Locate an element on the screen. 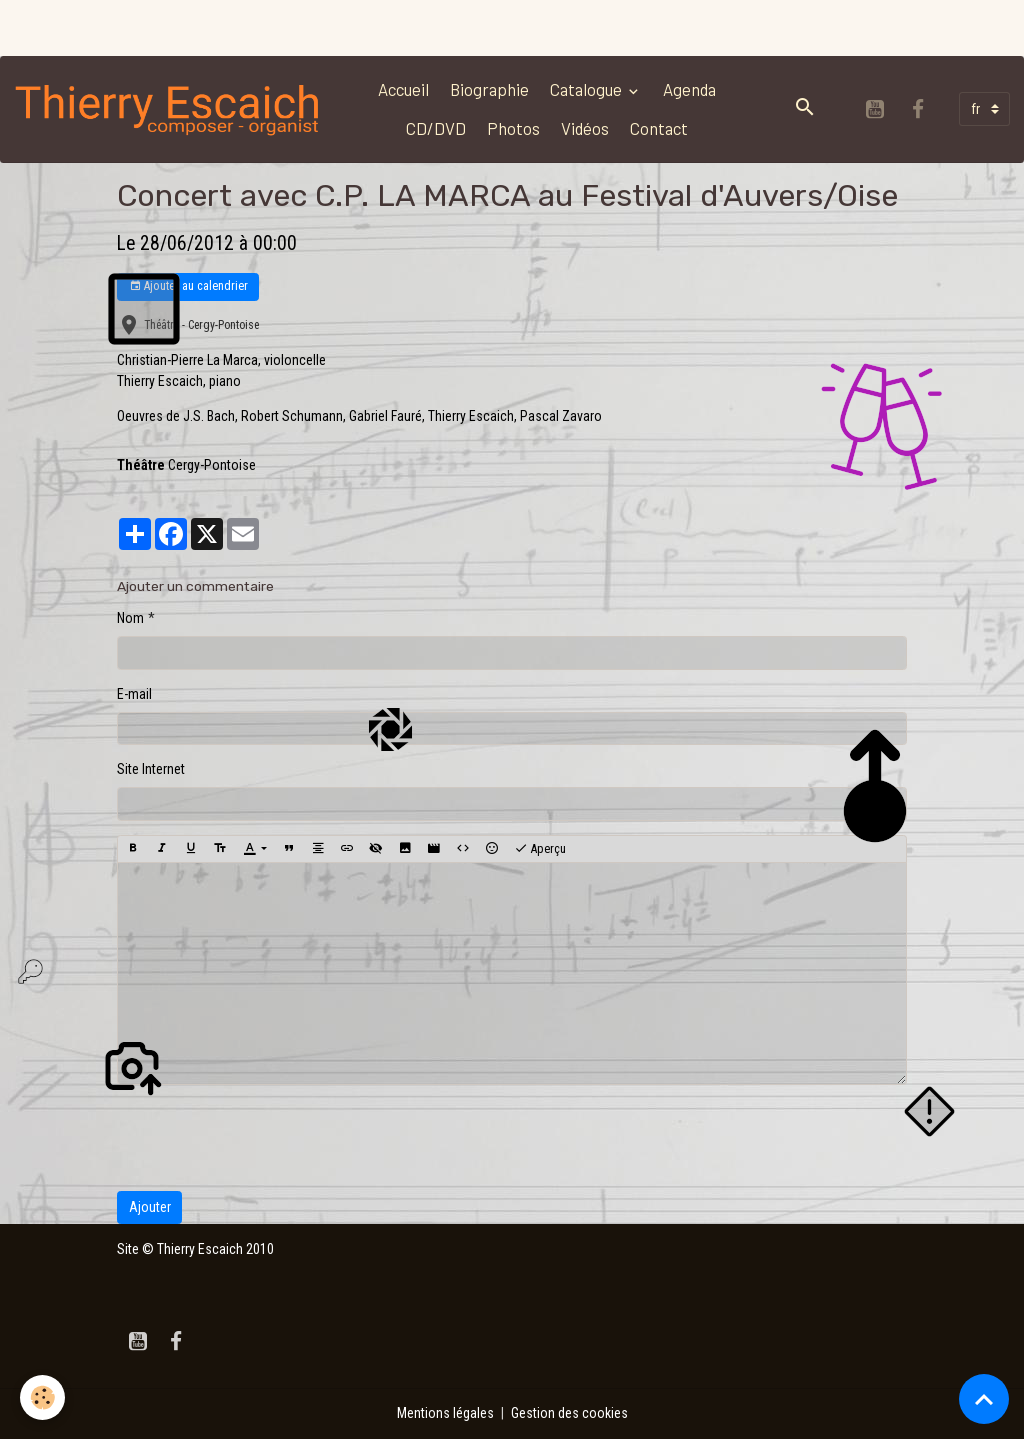 The image size is (1024, 1439). adjust camera aperture settings is located at coordinates (390, 729).